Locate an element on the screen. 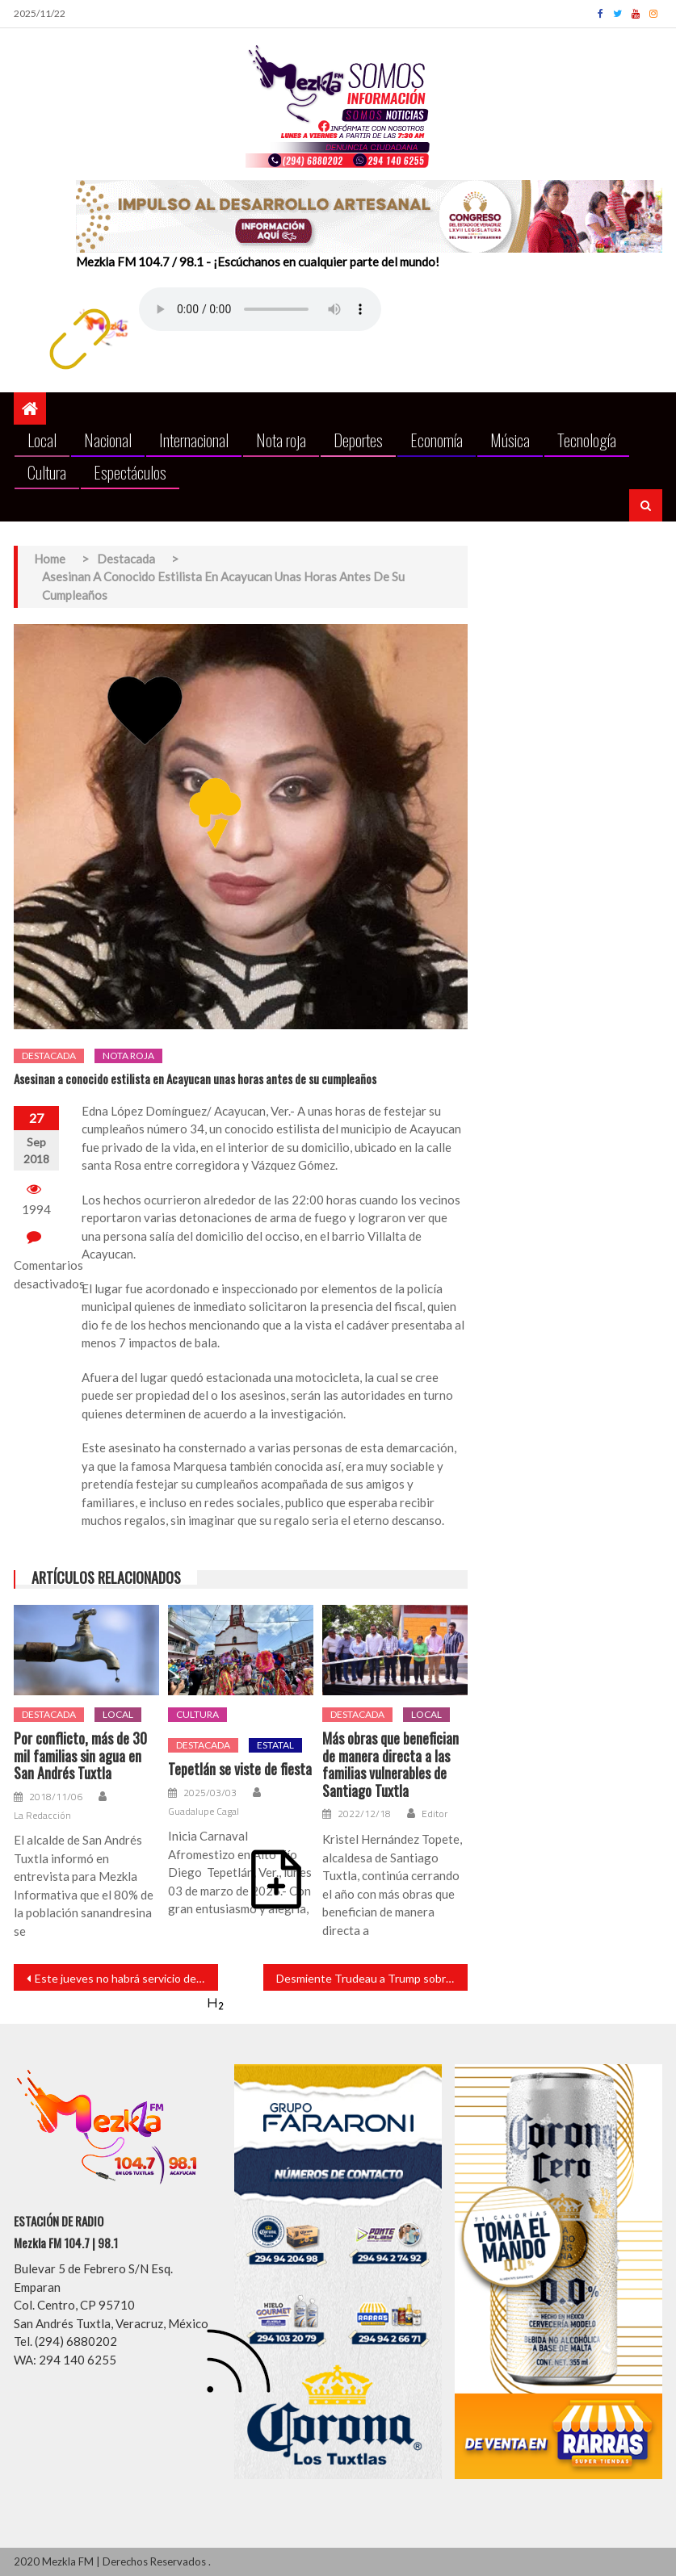  create a new file is located at coordinates (276, 1879).